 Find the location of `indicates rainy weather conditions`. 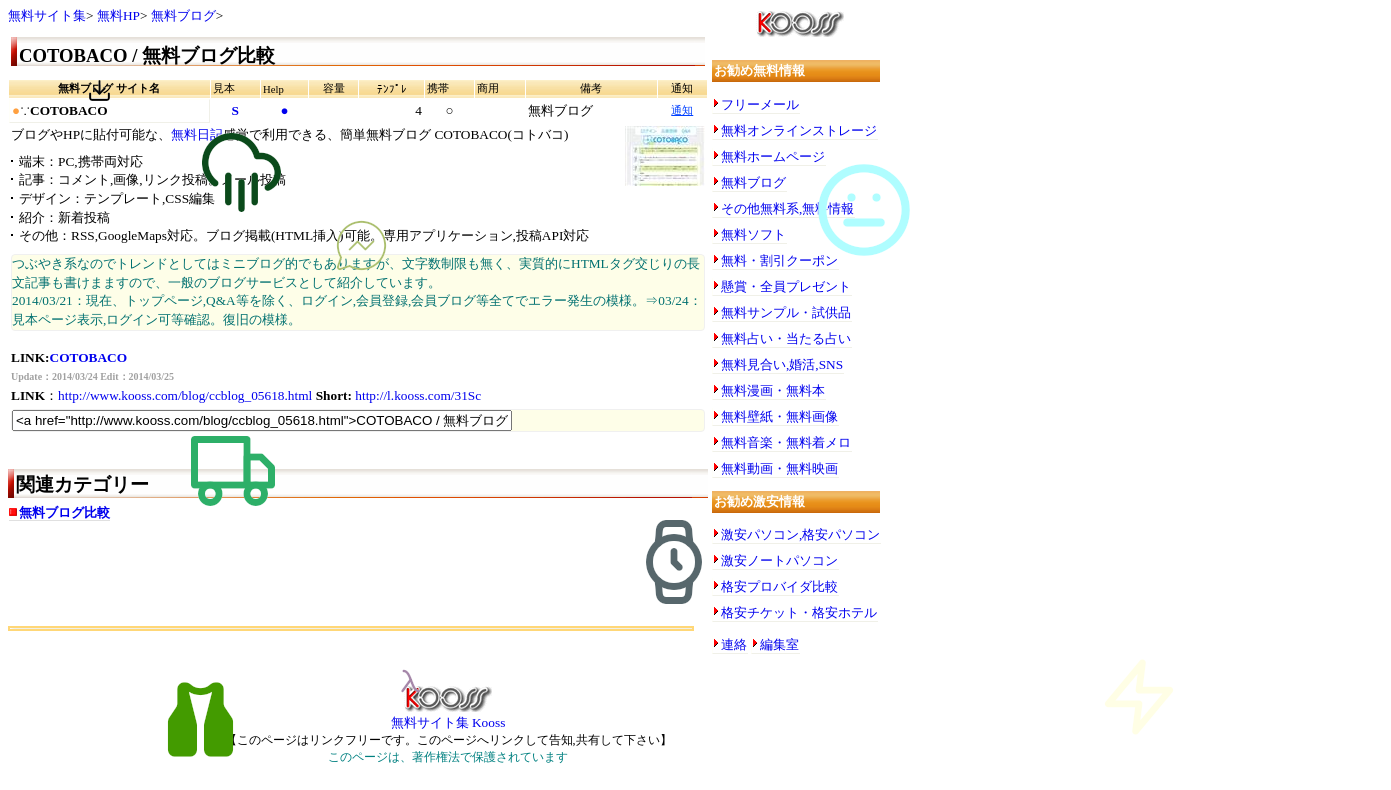

indicates rainy weather conditions is located at coordinates (241, 172).